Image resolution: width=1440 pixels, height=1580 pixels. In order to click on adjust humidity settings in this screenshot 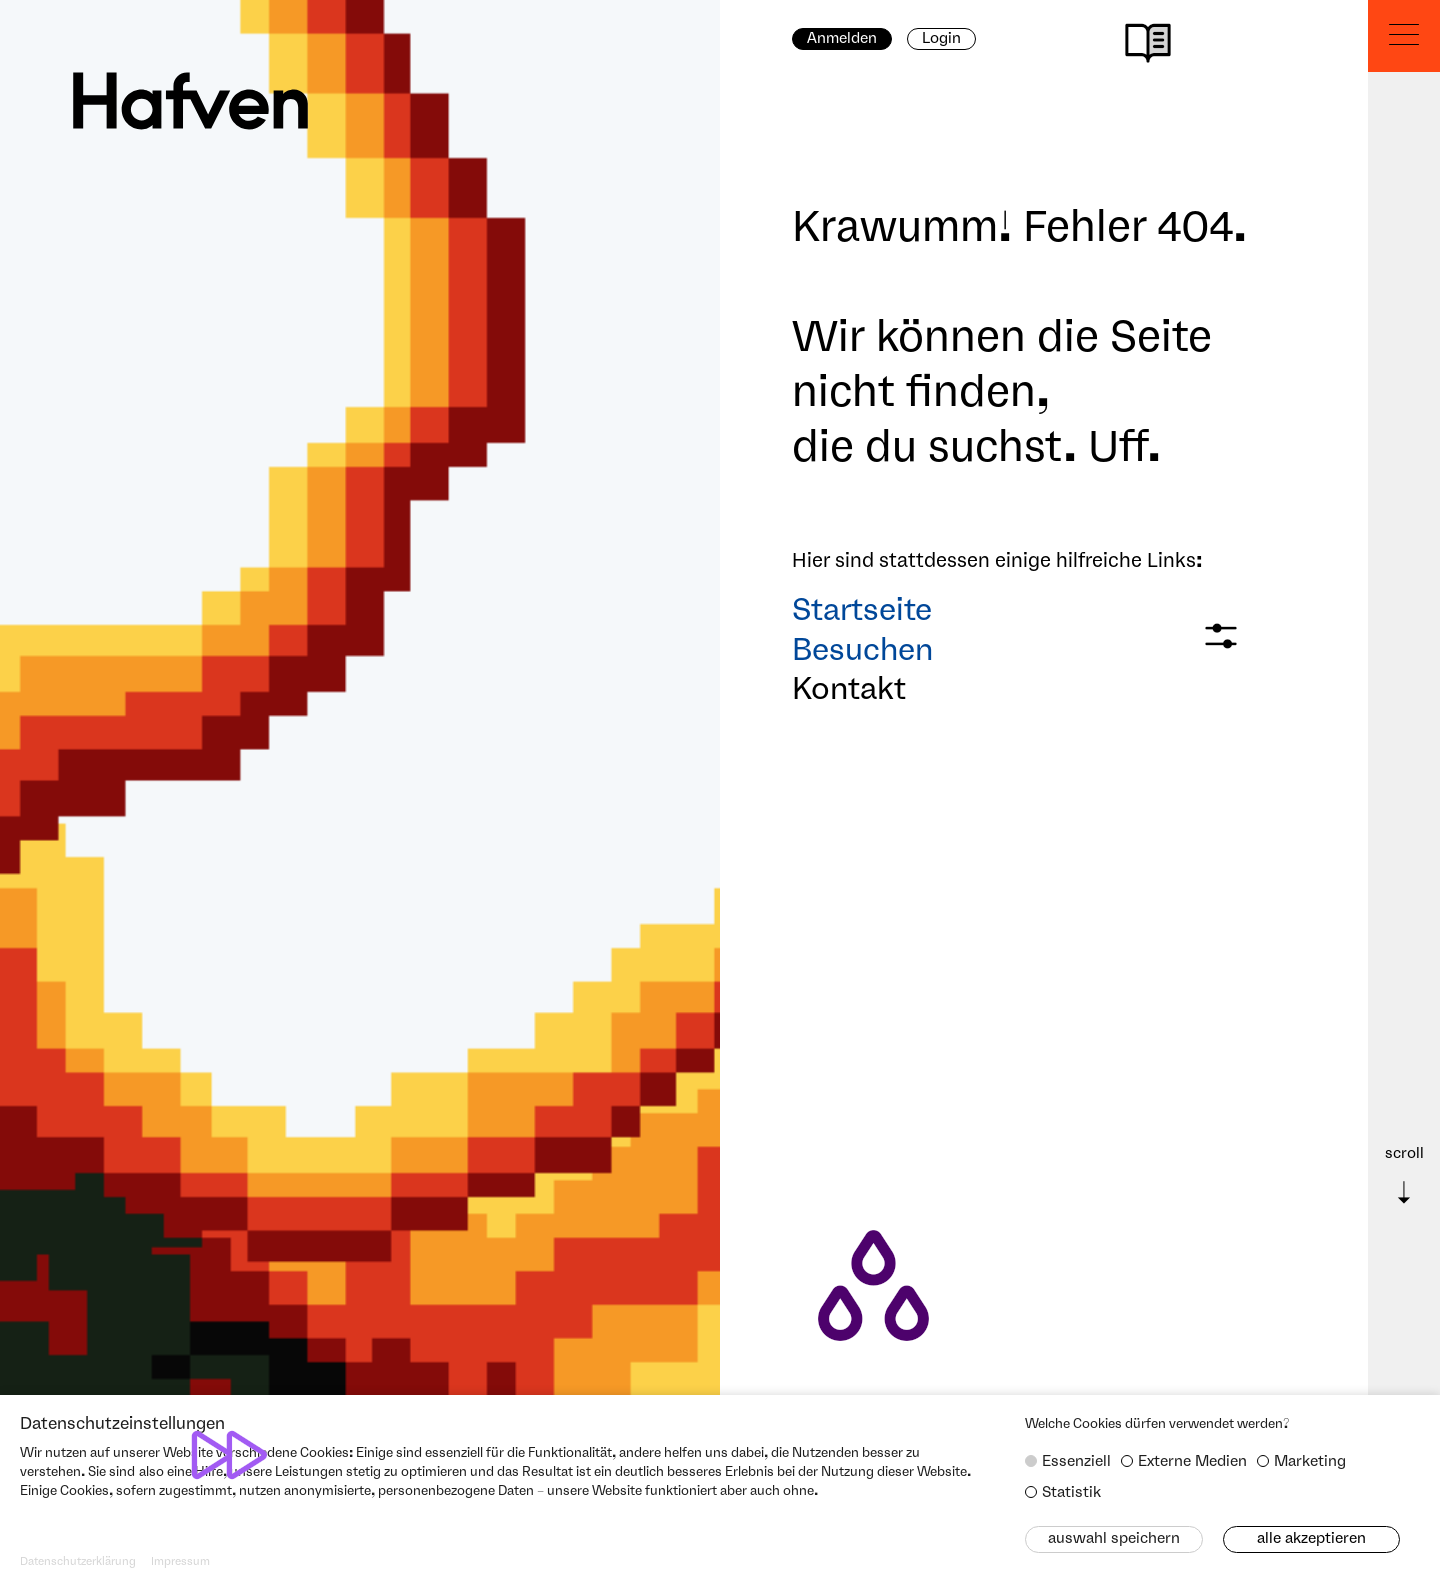, I will do `click(873, 1285)`.